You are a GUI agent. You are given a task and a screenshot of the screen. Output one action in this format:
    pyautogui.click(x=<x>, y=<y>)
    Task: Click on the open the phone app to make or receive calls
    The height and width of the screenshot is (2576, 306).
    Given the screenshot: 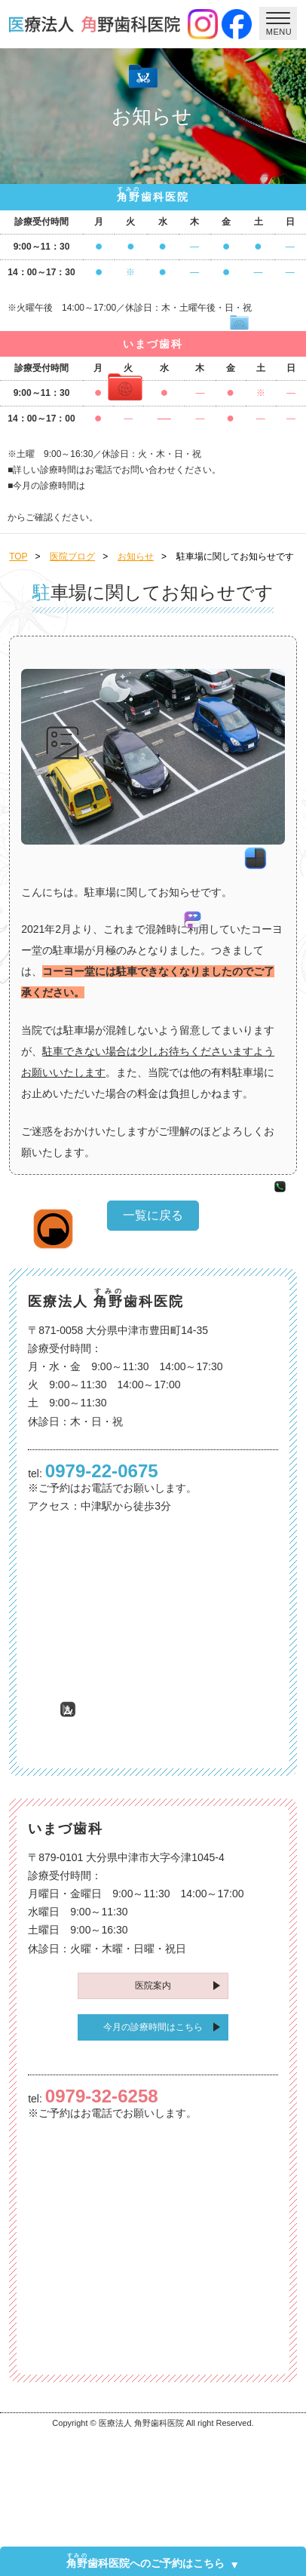 What is the action you would take?
    pyautogui.click(x=280, y=1186)
    